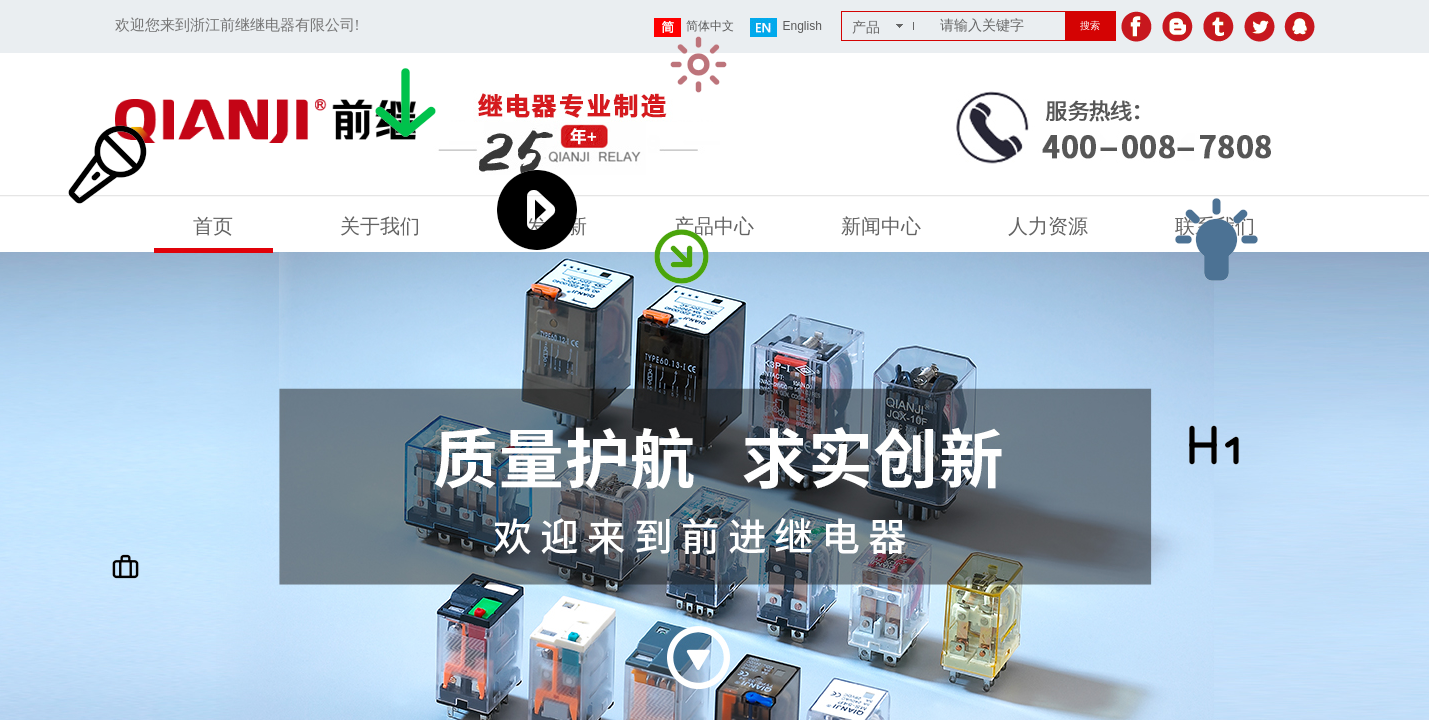  Describe the element at coordinates (405, 102) in the screenshot. I see `download a file or content` at that location.